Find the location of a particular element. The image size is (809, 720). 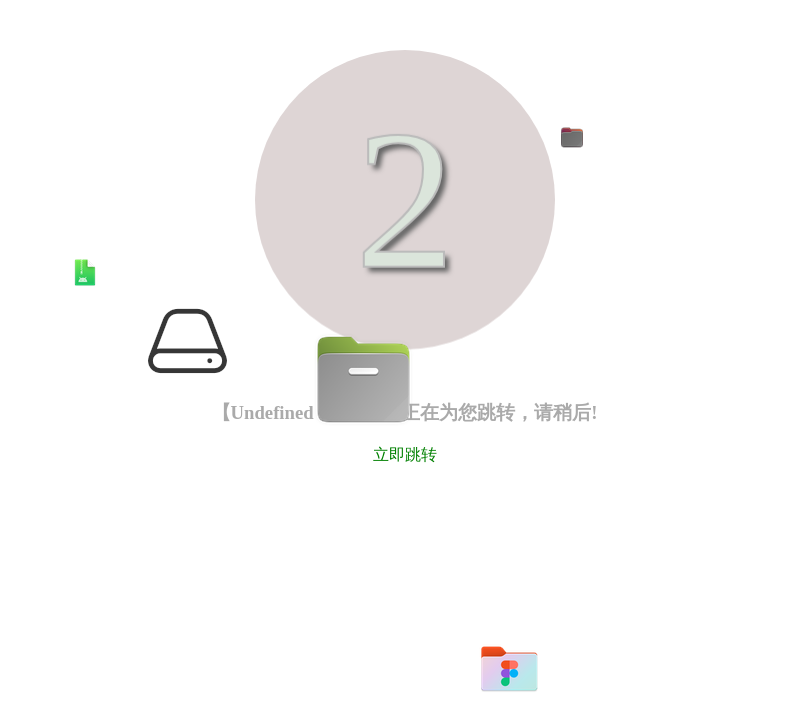

open the file manager application is located at coordinates (363, 379).